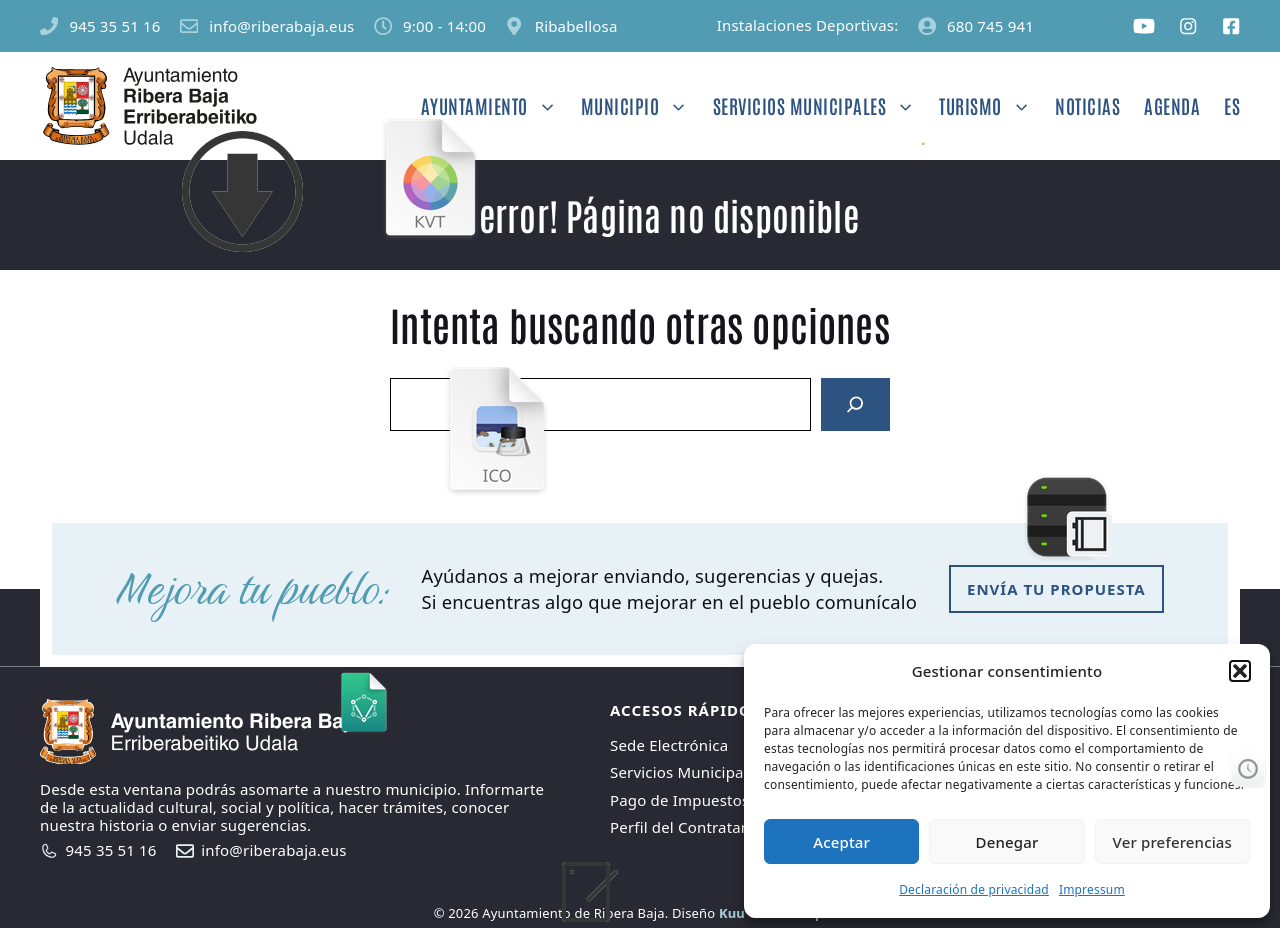 The height and width of the screenshot is (928, 1280). Describe the element at coordinates (1248, 769) in the screenshot. I see `image is loading or processing` at that location.